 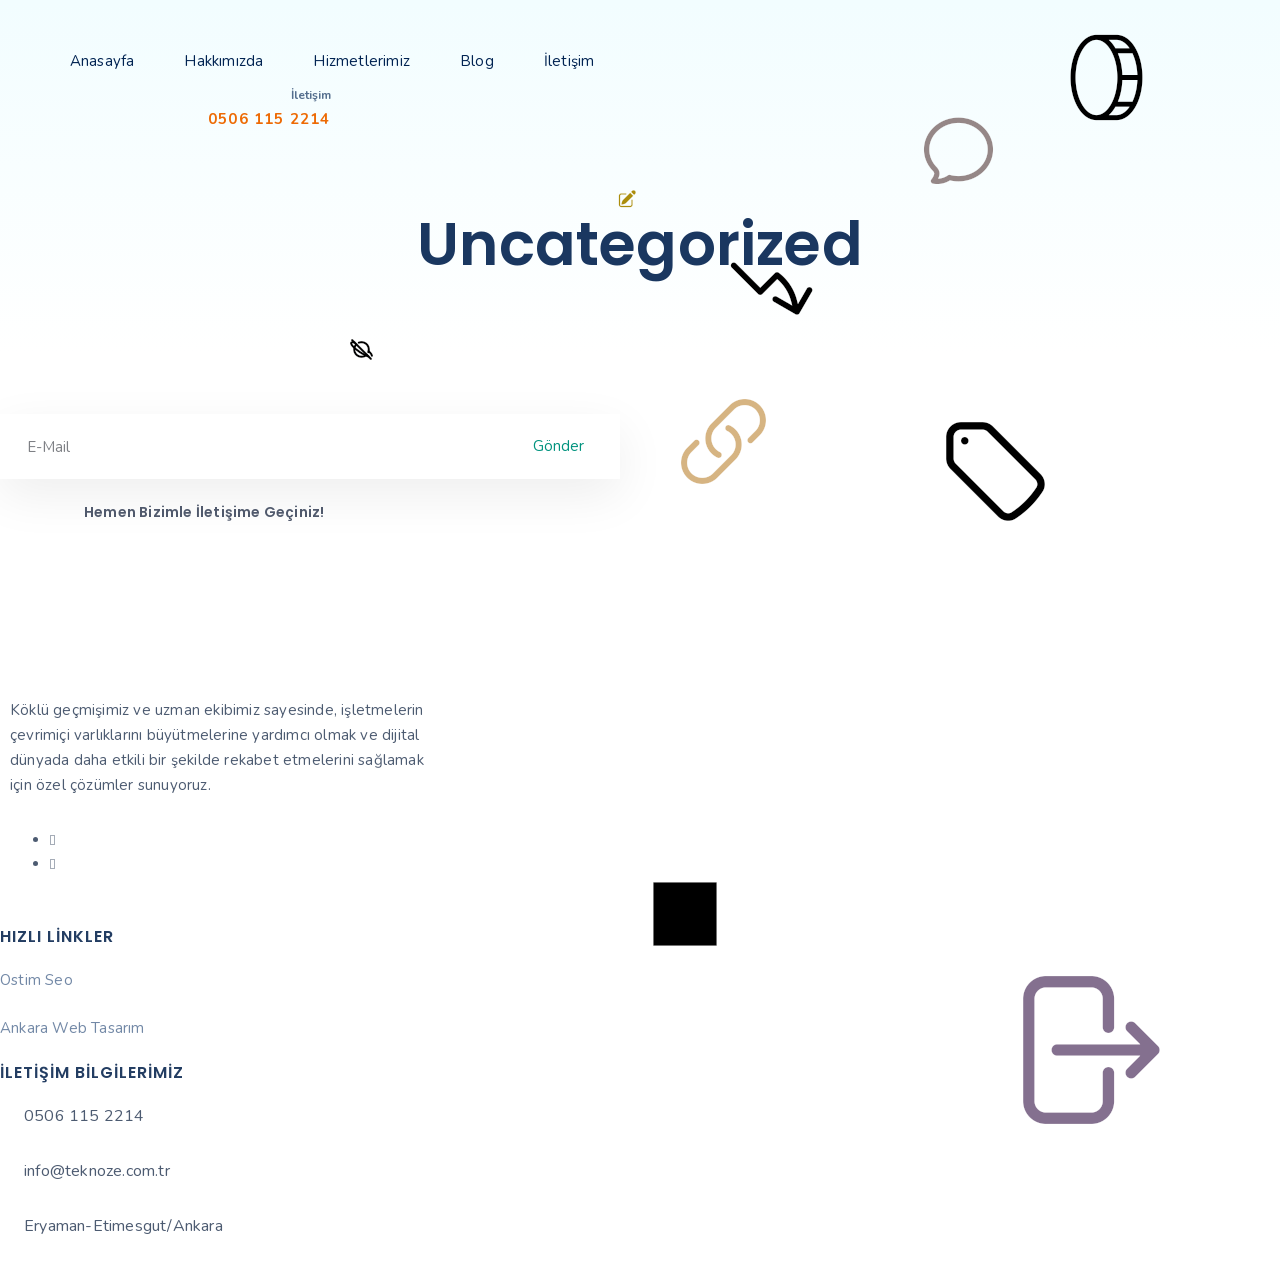 What do you see at coordinates (685, 914) in the screenshot?
I see `stop media playback` at bounding box center [685, 914].